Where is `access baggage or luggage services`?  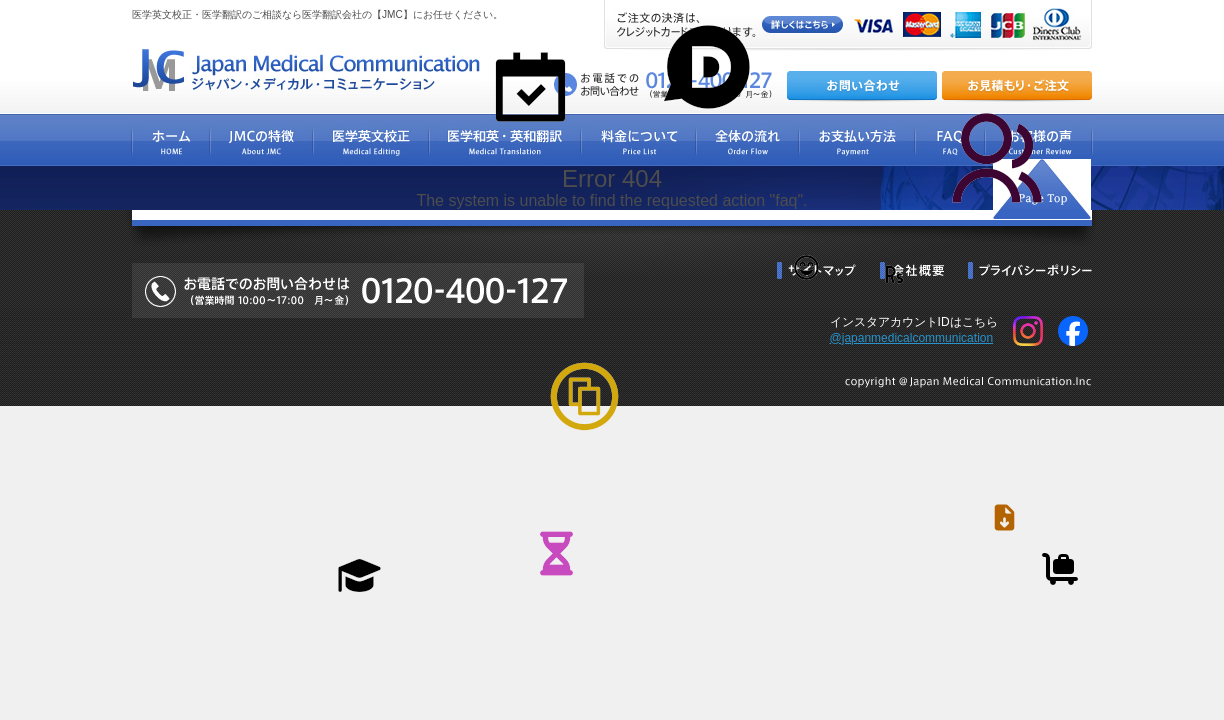
access baggage or luggage services is located at coordinates (1060, 569).